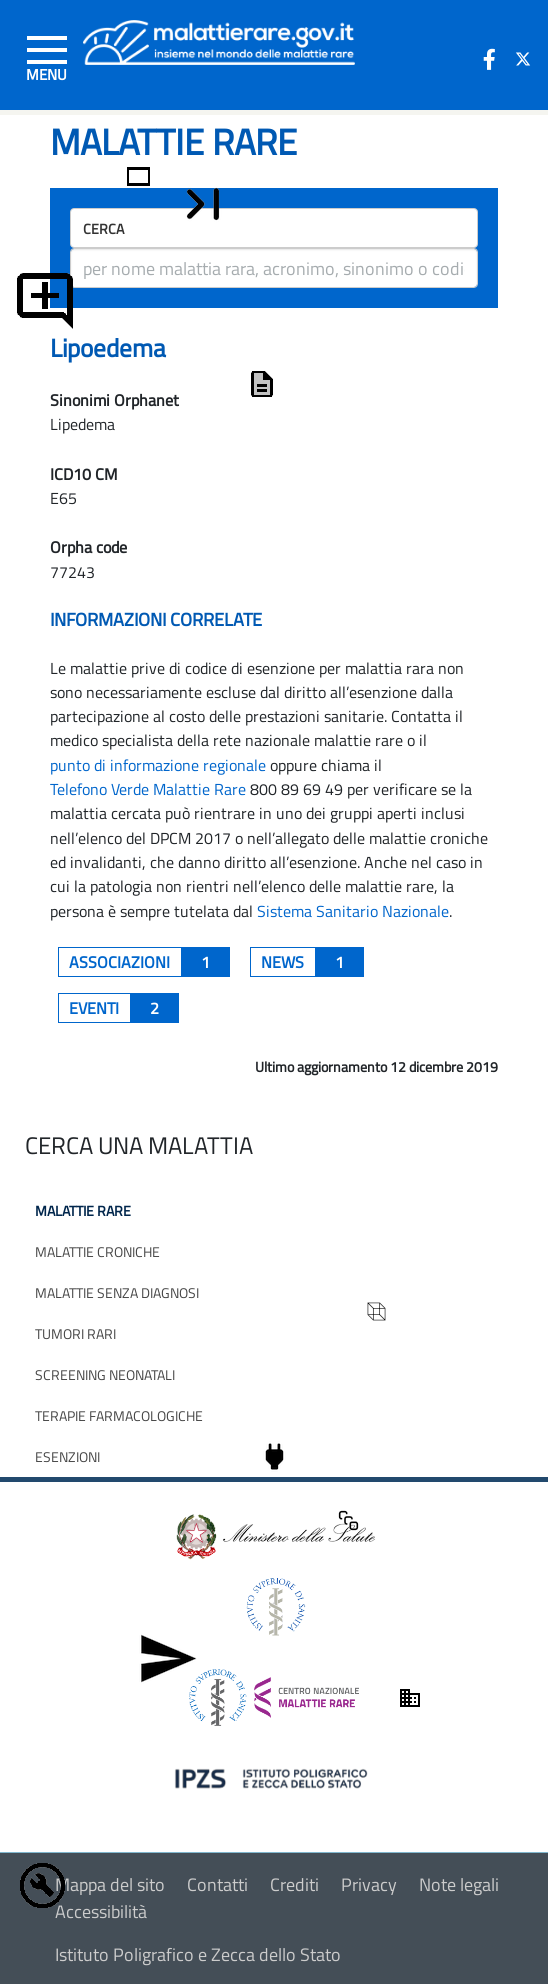  I want to click on view stacked layers or cards, so click(348, 1520).